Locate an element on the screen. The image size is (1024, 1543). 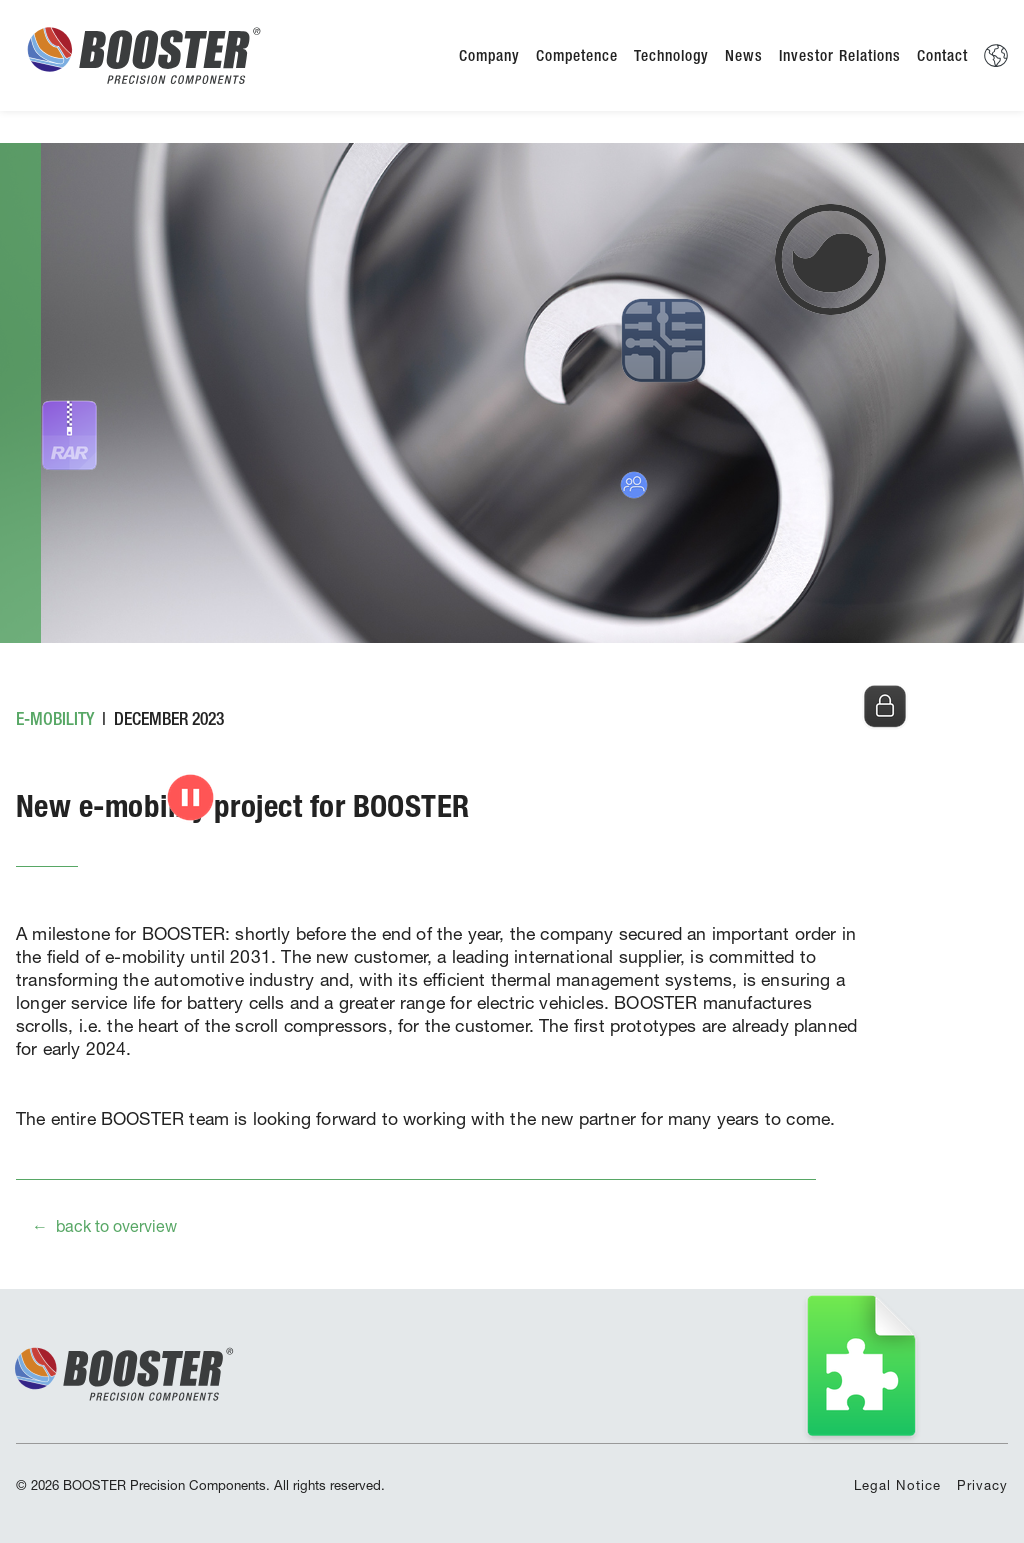
manage user accounts and settings is located at coordinates (634, 485).